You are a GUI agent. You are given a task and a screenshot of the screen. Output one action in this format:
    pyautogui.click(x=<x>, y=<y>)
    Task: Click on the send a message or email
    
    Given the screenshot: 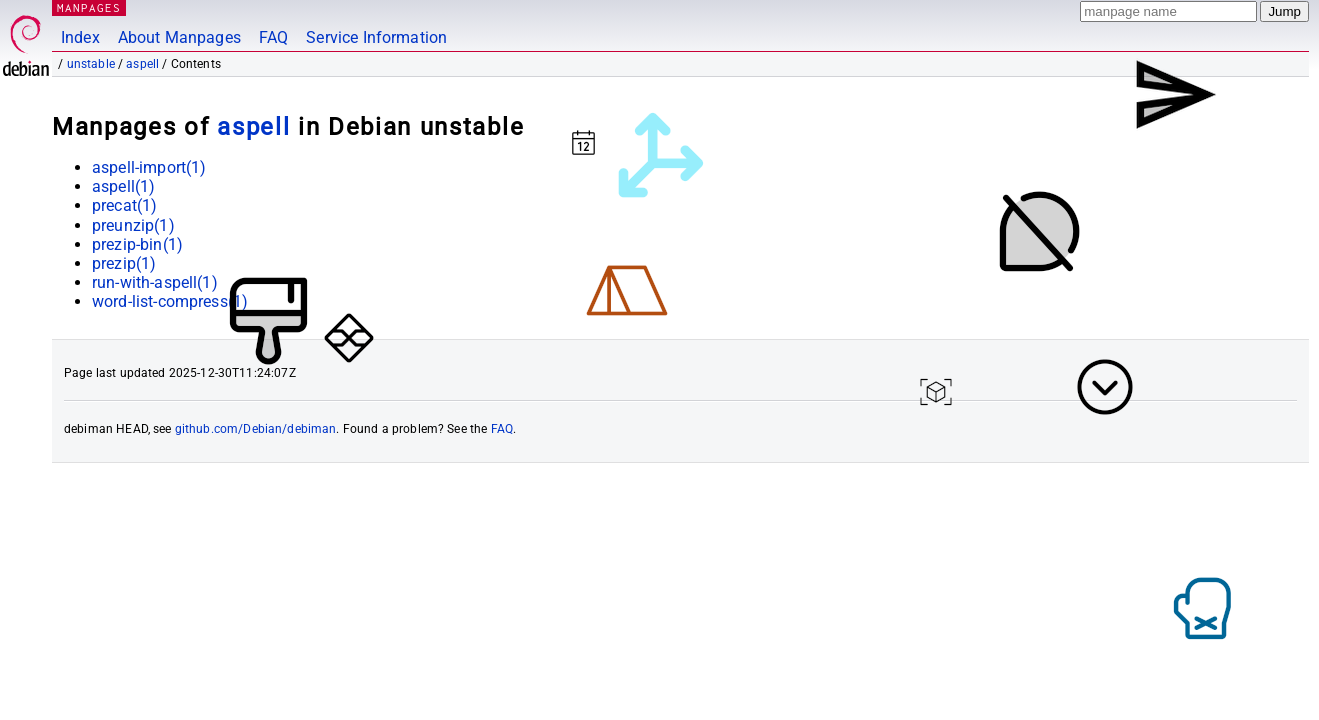 What is the action you would take?
    pyautogui.click(x=1174, y=94)
    